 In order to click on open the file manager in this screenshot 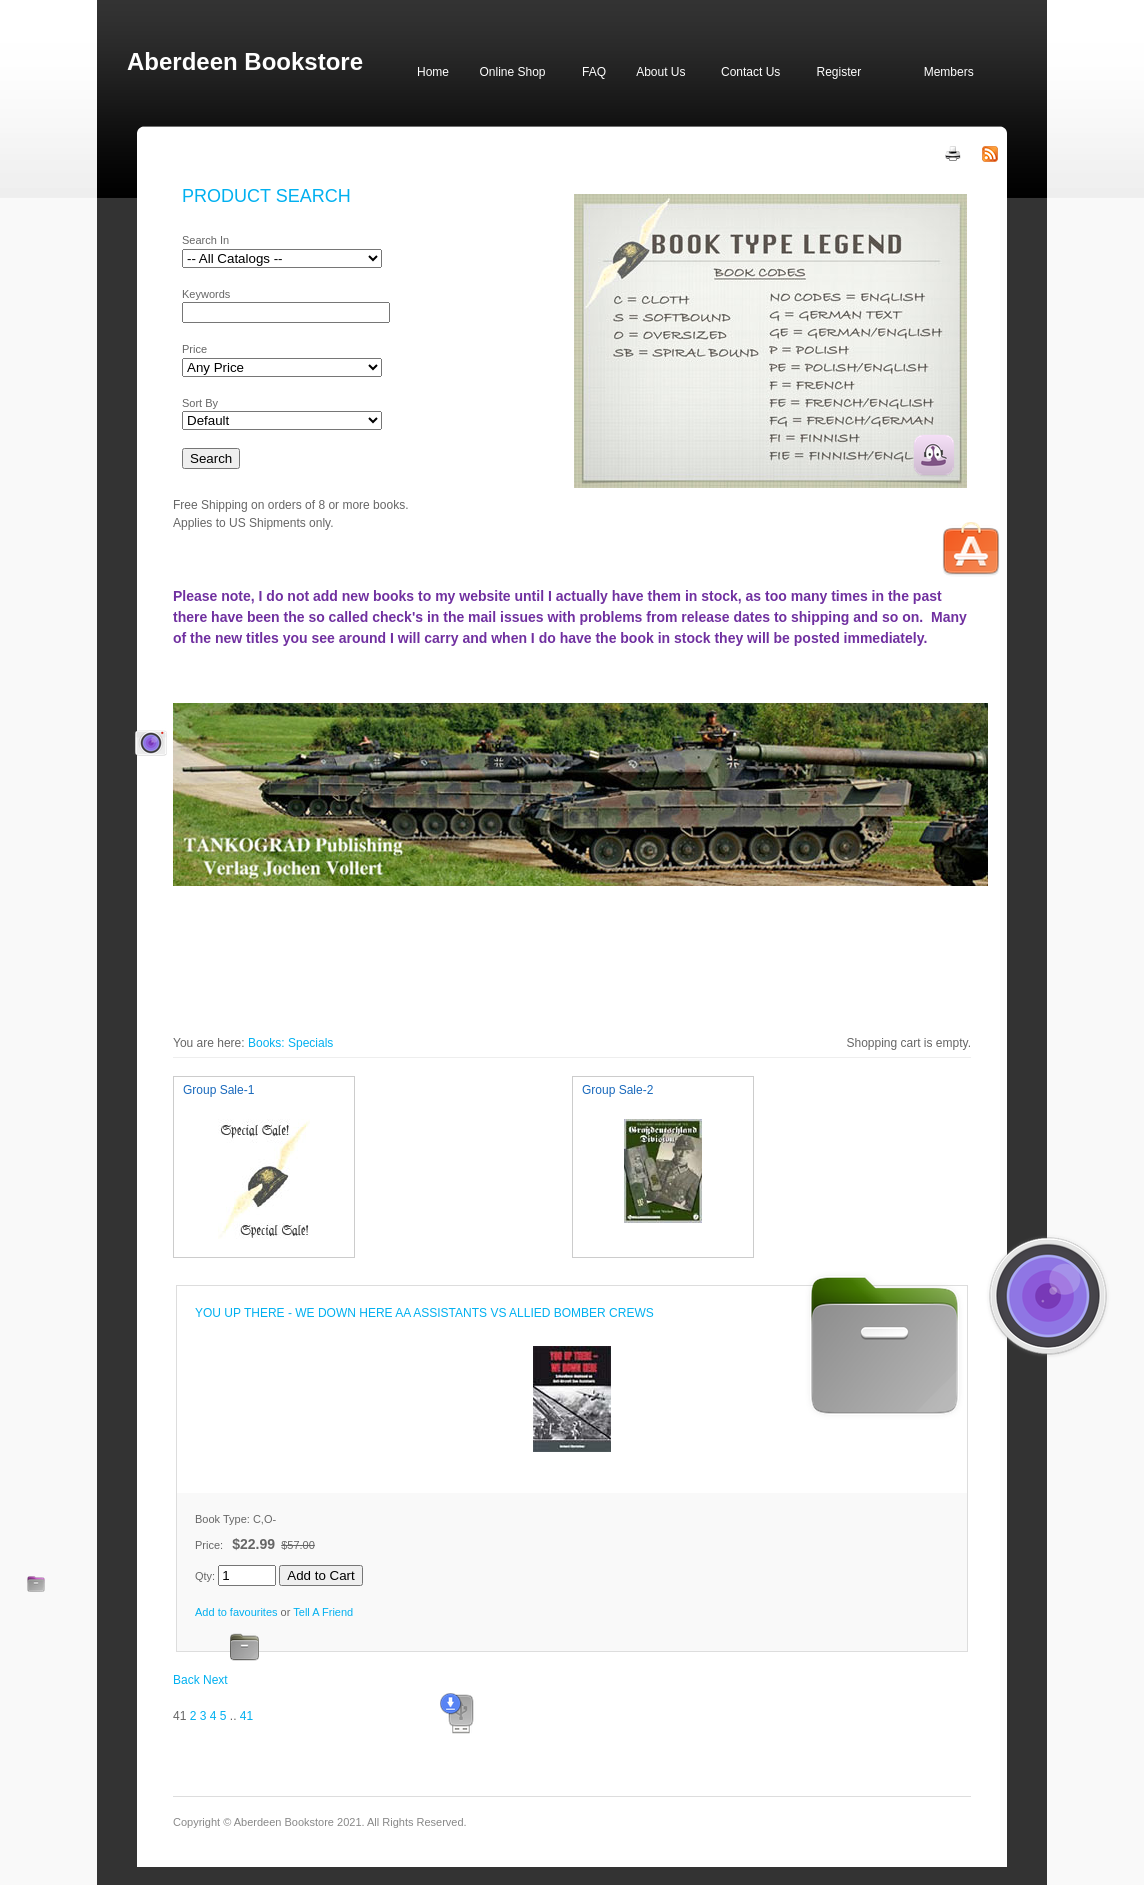, I will do `click(36, 1584)`.